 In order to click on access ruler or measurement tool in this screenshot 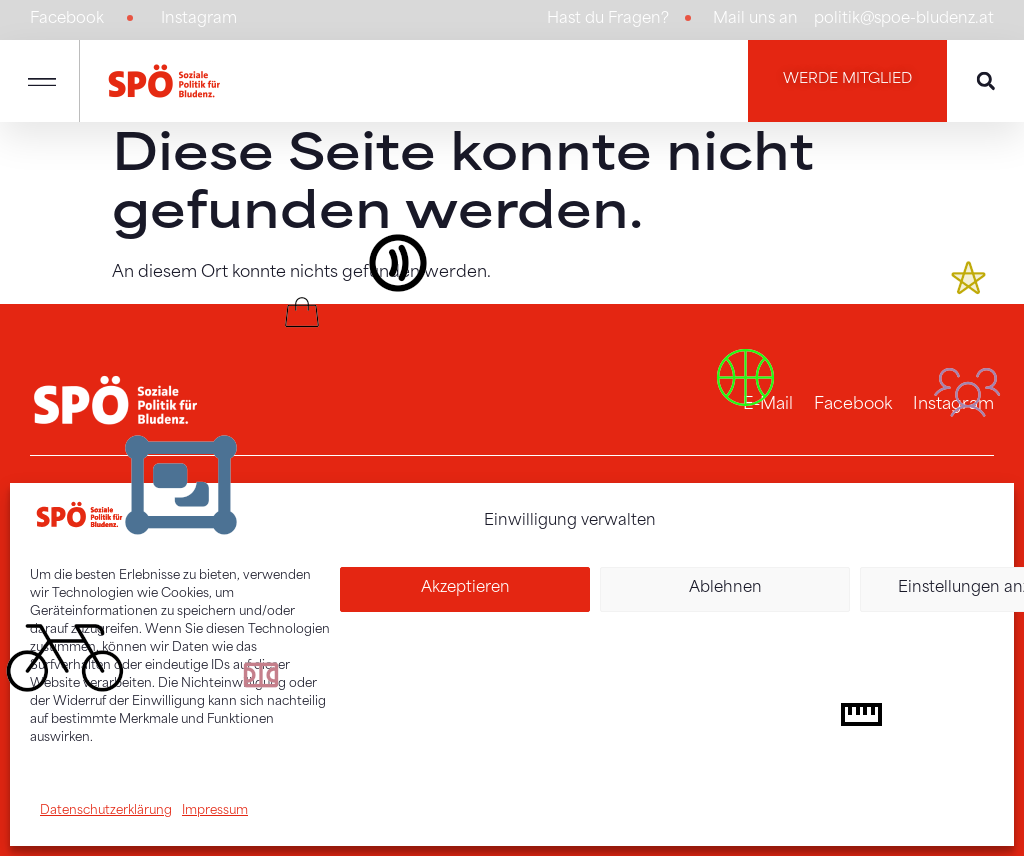, I will do `click(861, 714)`.